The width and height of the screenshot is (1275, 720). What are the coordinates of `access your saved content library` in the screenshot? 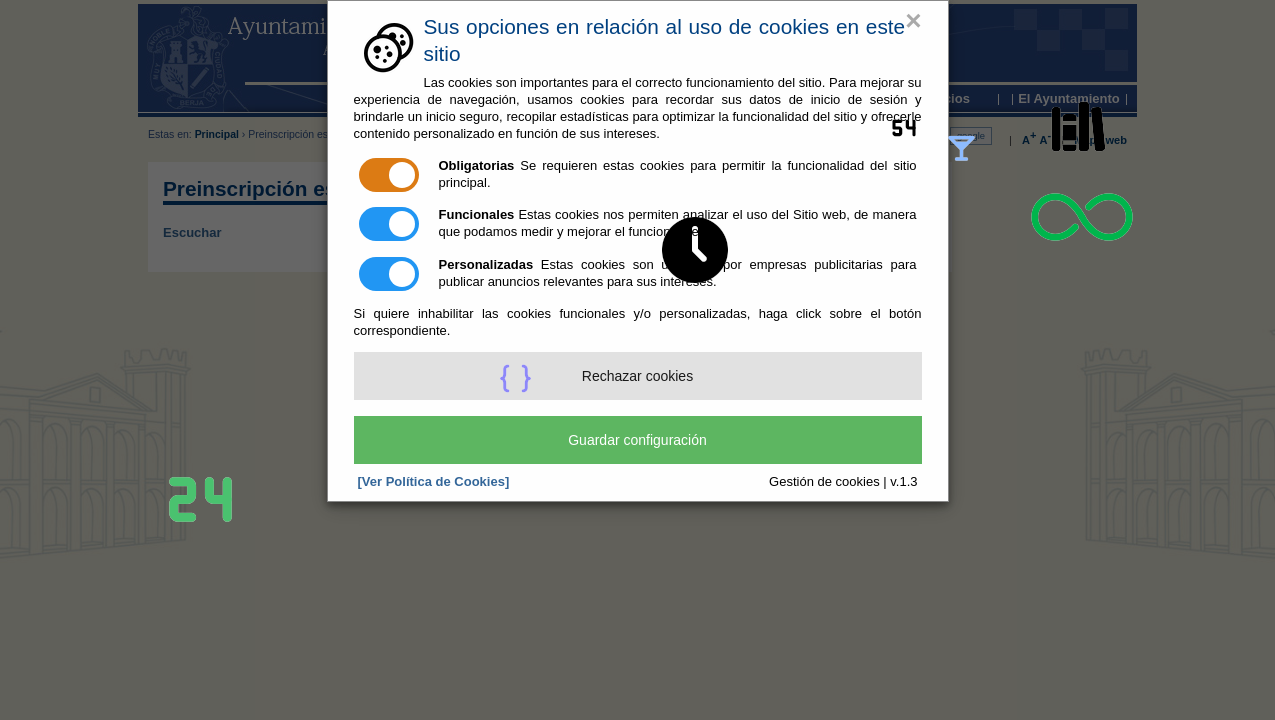 It's located at (1078, 126).